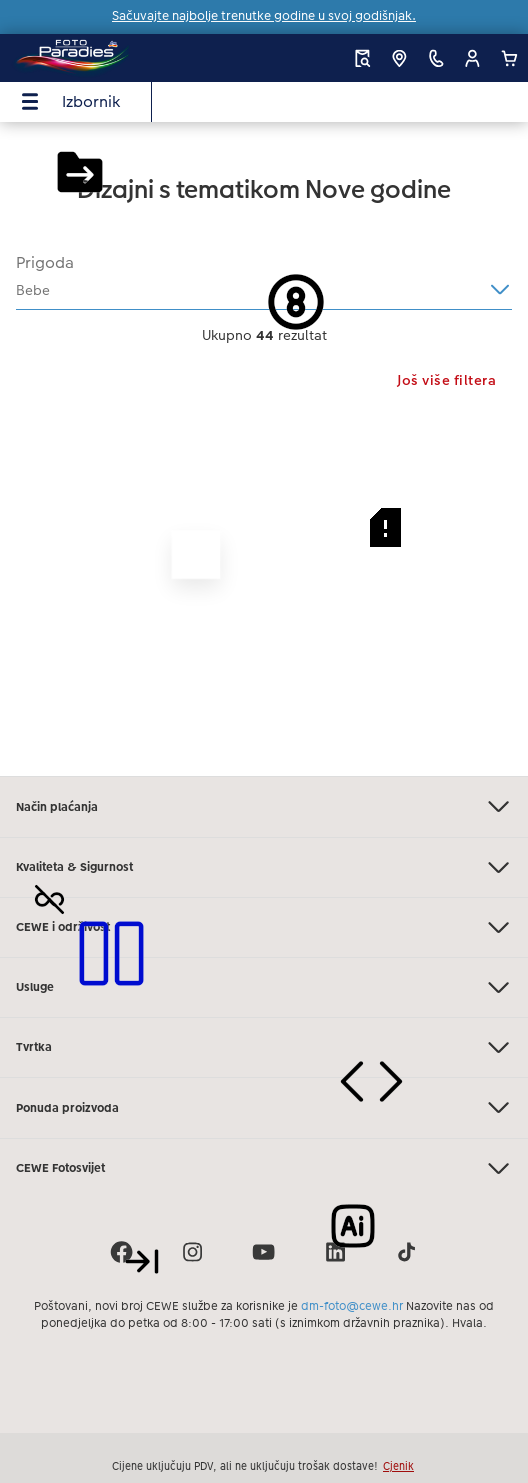 This screenshot has height=1483, width=528. I want to click on disable infinite scroll or loop mode, so click(49, 899).